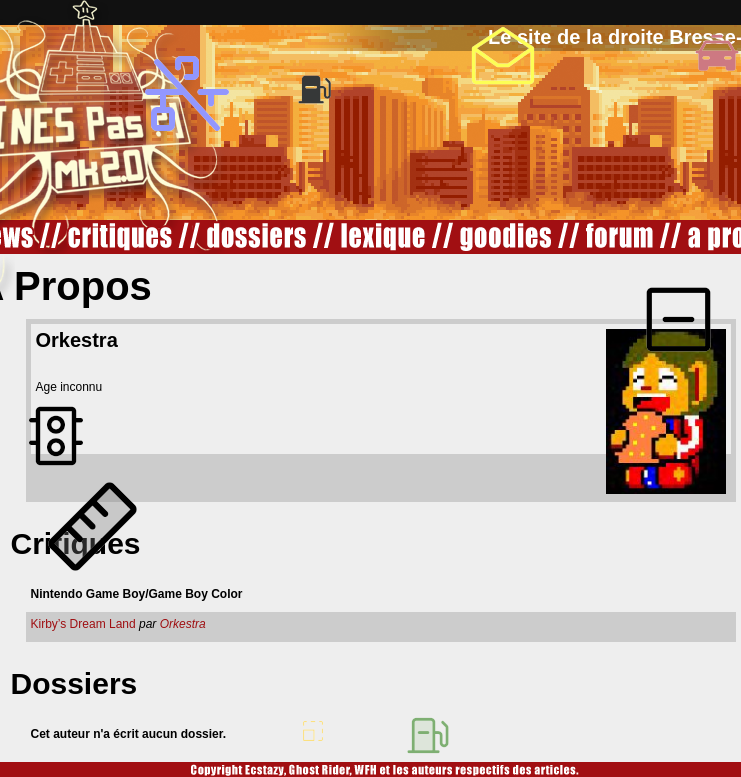 The width and height of the screenshot is (741, 777). I want to click on access measurement tools, so click(92, 526).